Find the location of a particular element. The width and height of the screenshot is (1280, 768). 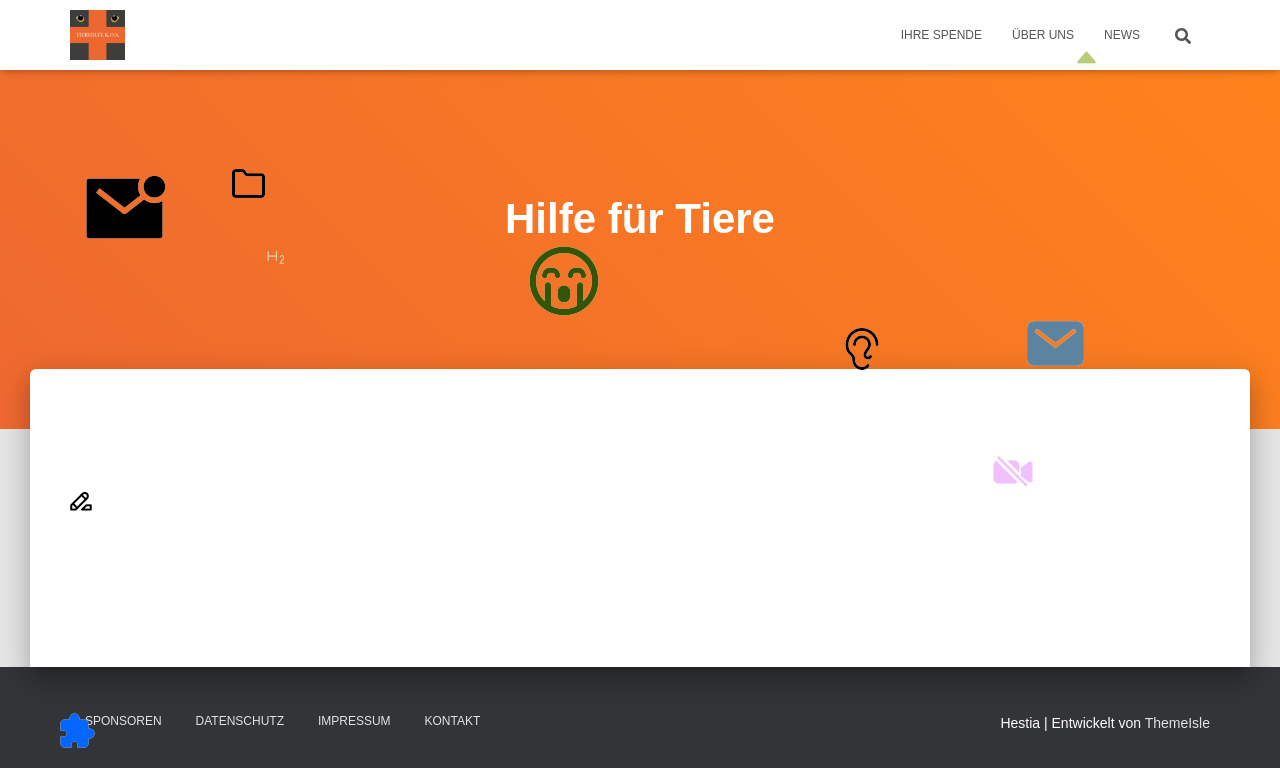

access audio or hearing settings is located at coordinates (862, 349).